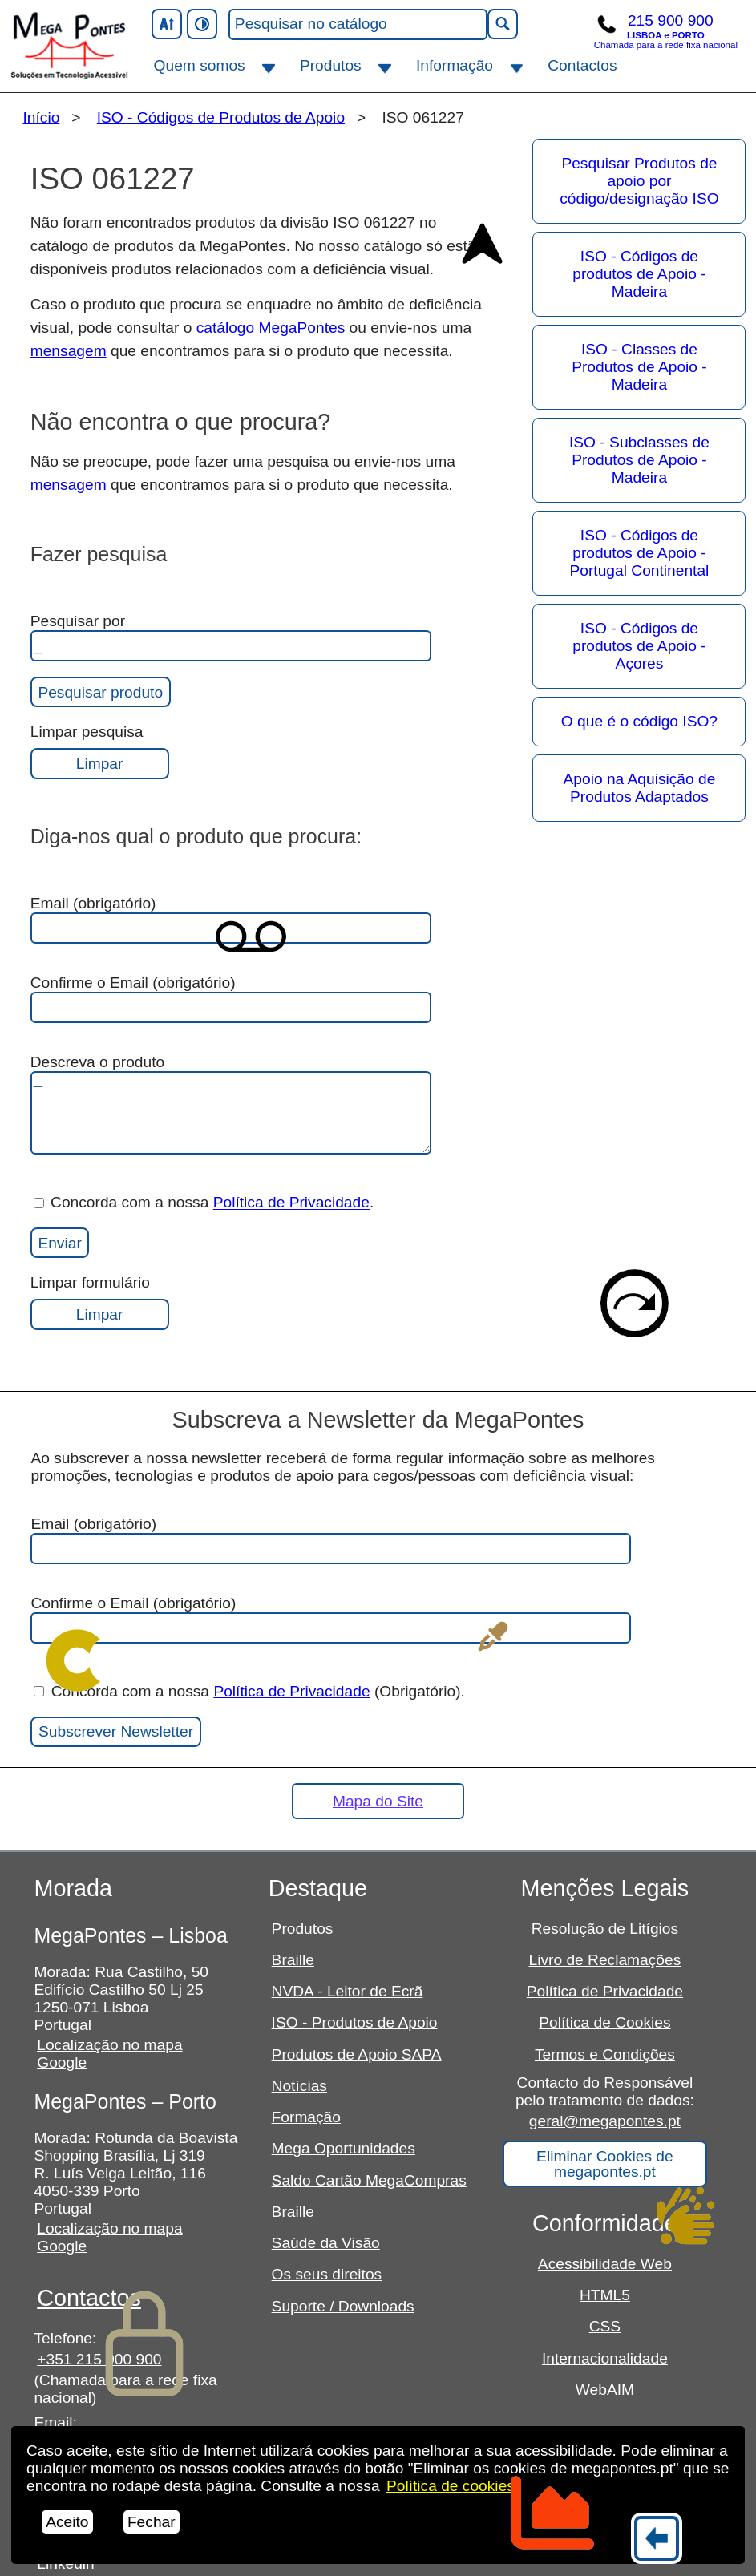 The width and height of the screenshot is (756, 2576). What do you see at coordinates (251, 936) in the screenshot?
I see `access voicemail messages` at bounding box center [251, 936].